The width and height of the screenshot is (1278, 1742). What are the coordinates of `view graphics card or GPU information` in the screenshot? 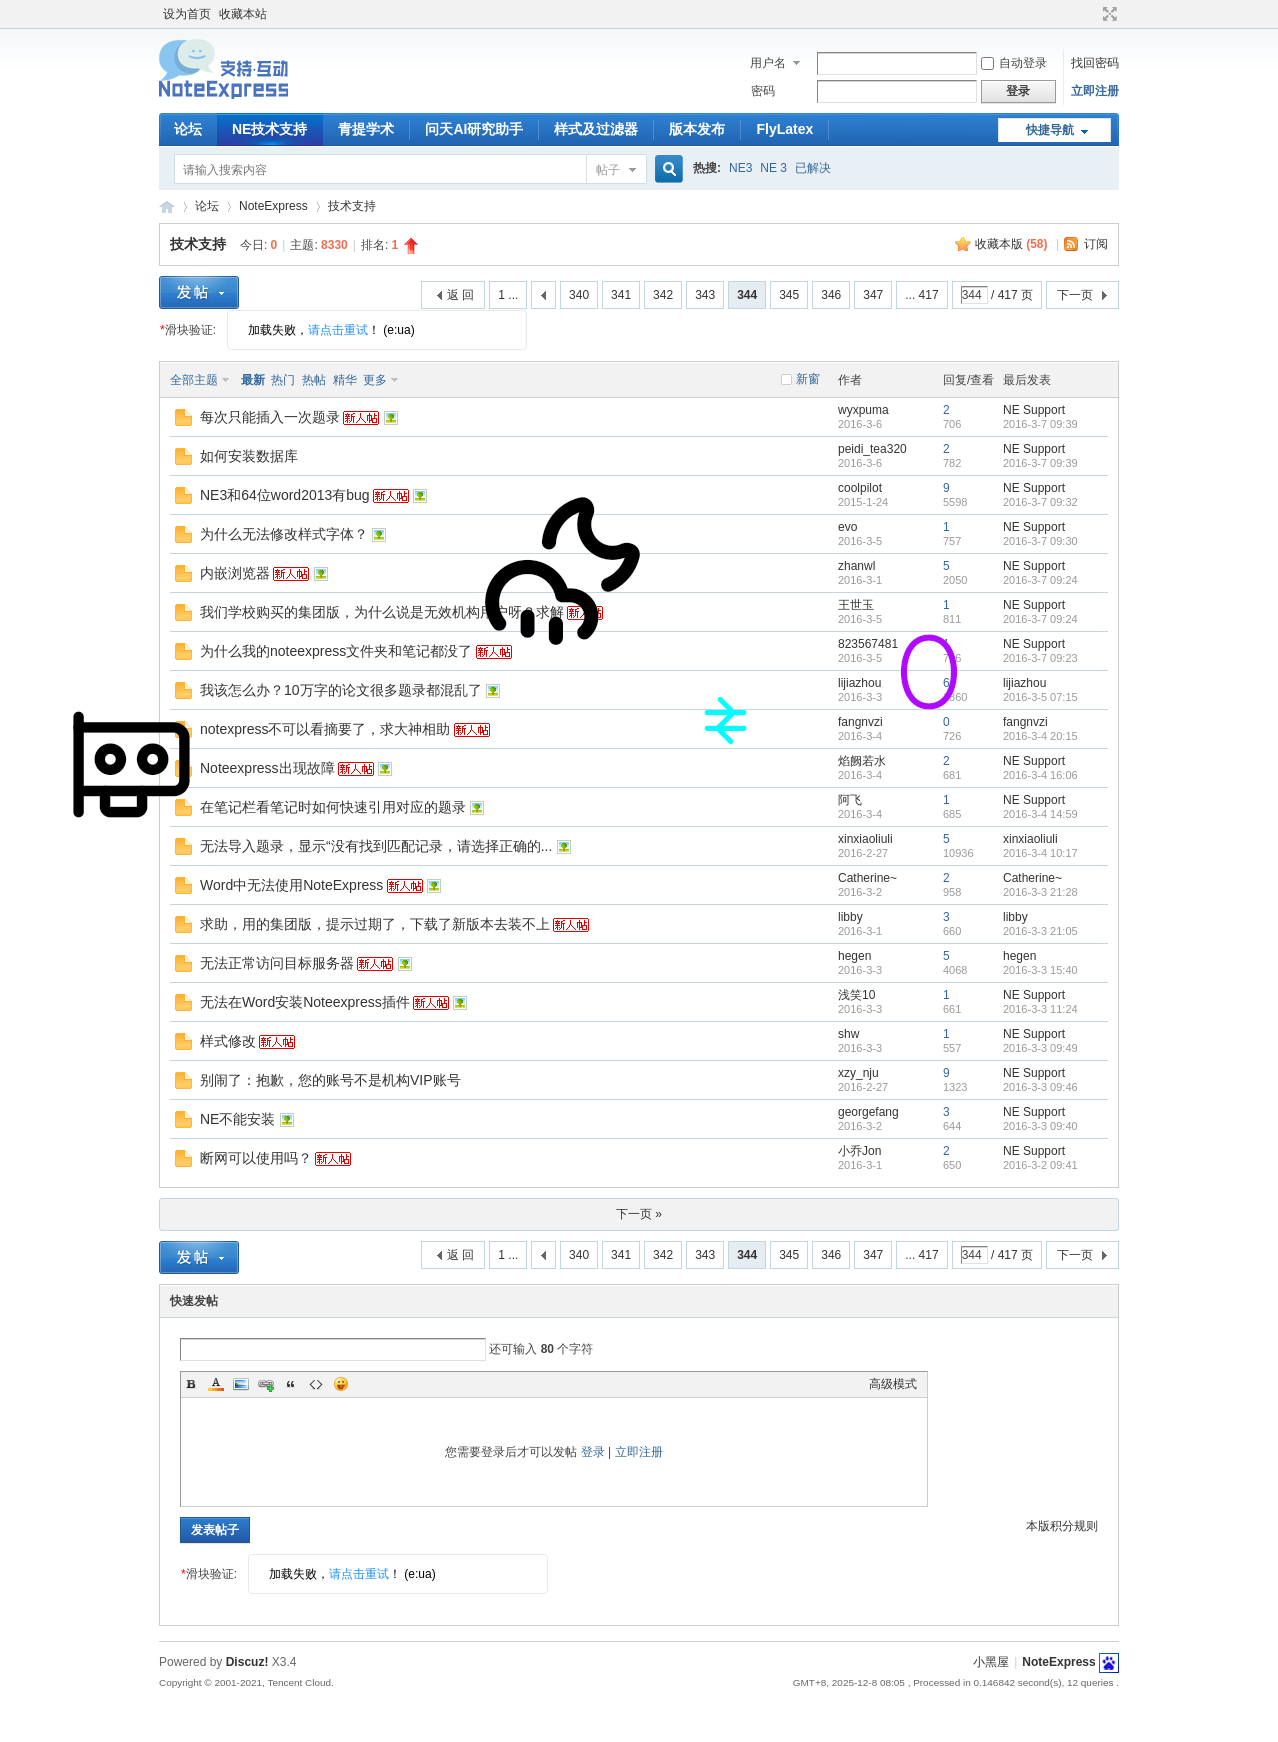 It's located at (131, 764).